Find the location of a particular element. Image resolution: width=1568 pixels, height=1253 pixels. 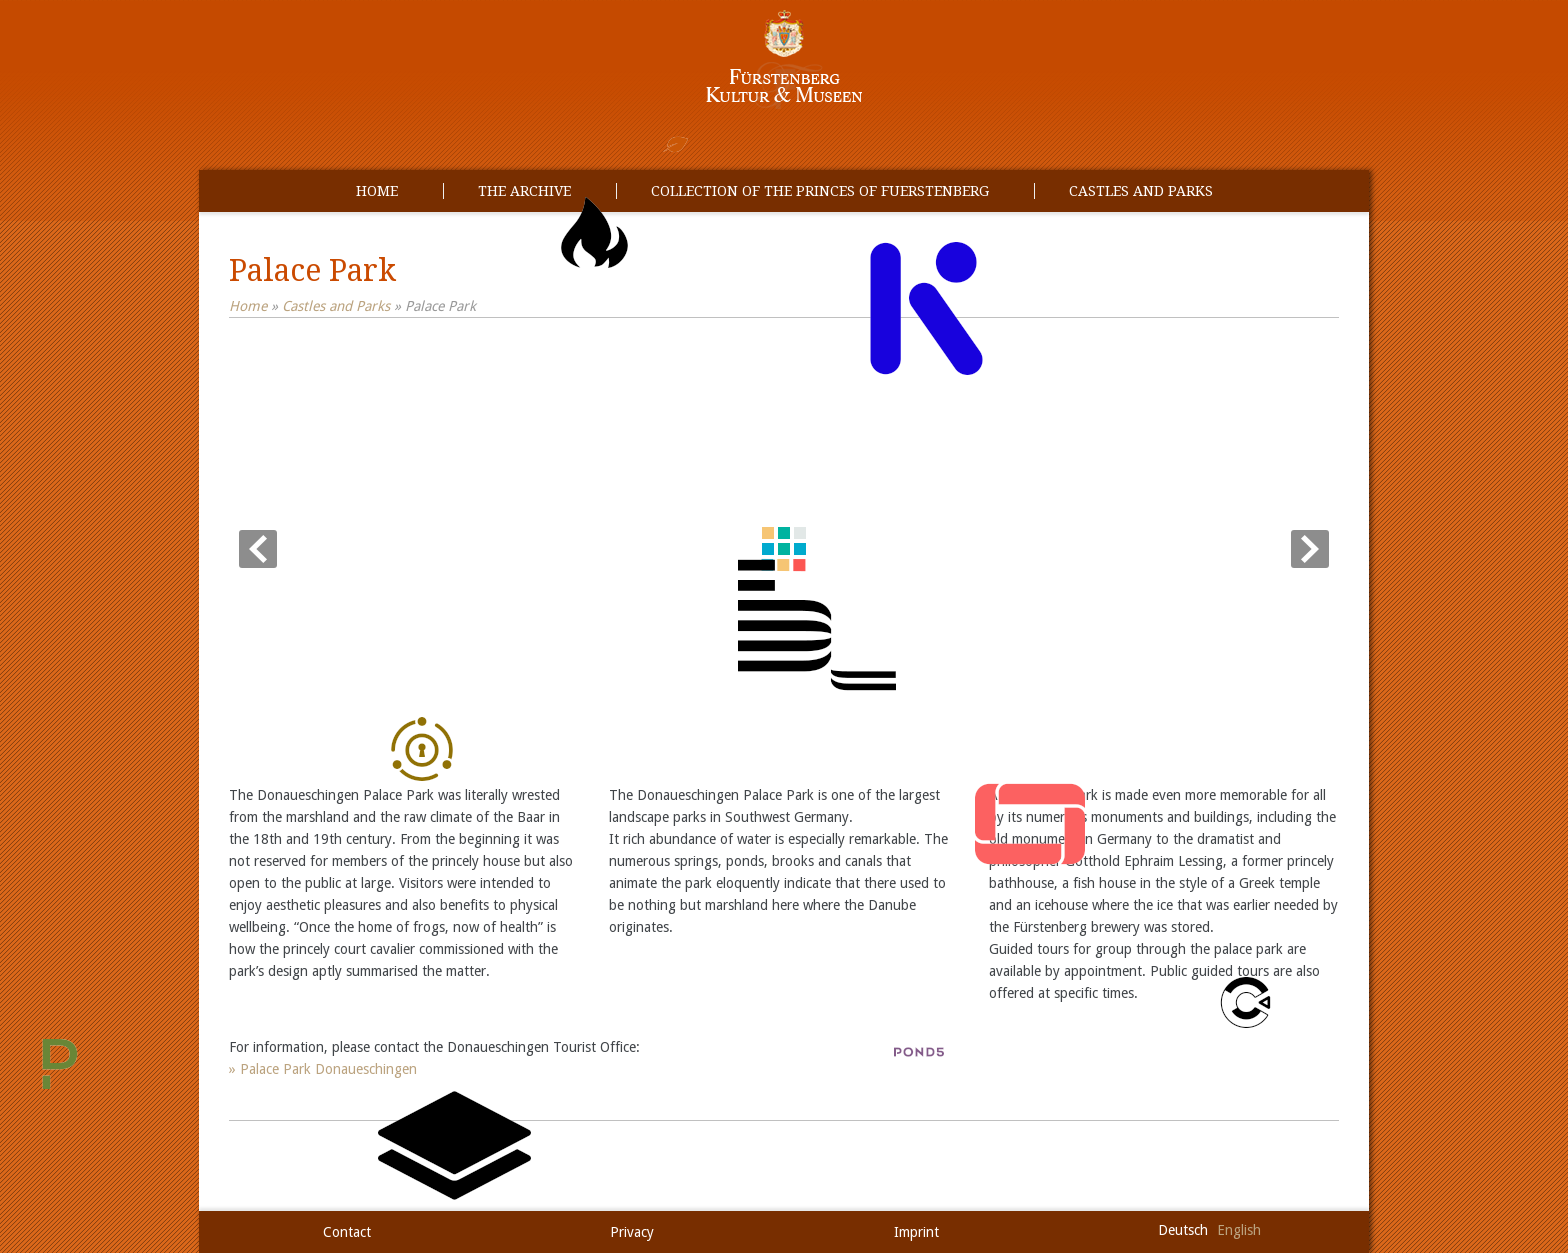

fusionauth identity and authentication service logo is located at coordinates (422, 749).